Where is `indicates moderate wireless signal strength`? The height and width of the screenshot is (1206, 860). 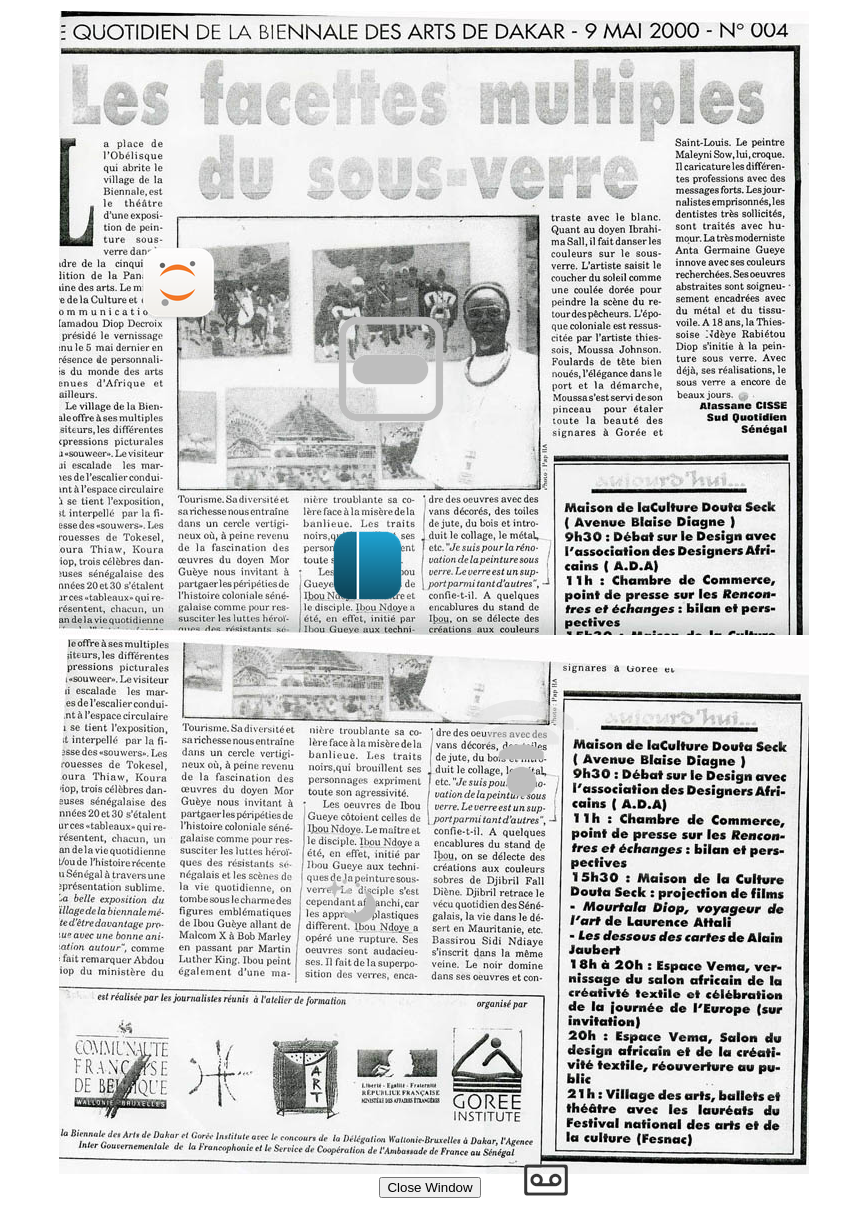
indicates moderate wireless signal strength is located at coordinates (521, 744).